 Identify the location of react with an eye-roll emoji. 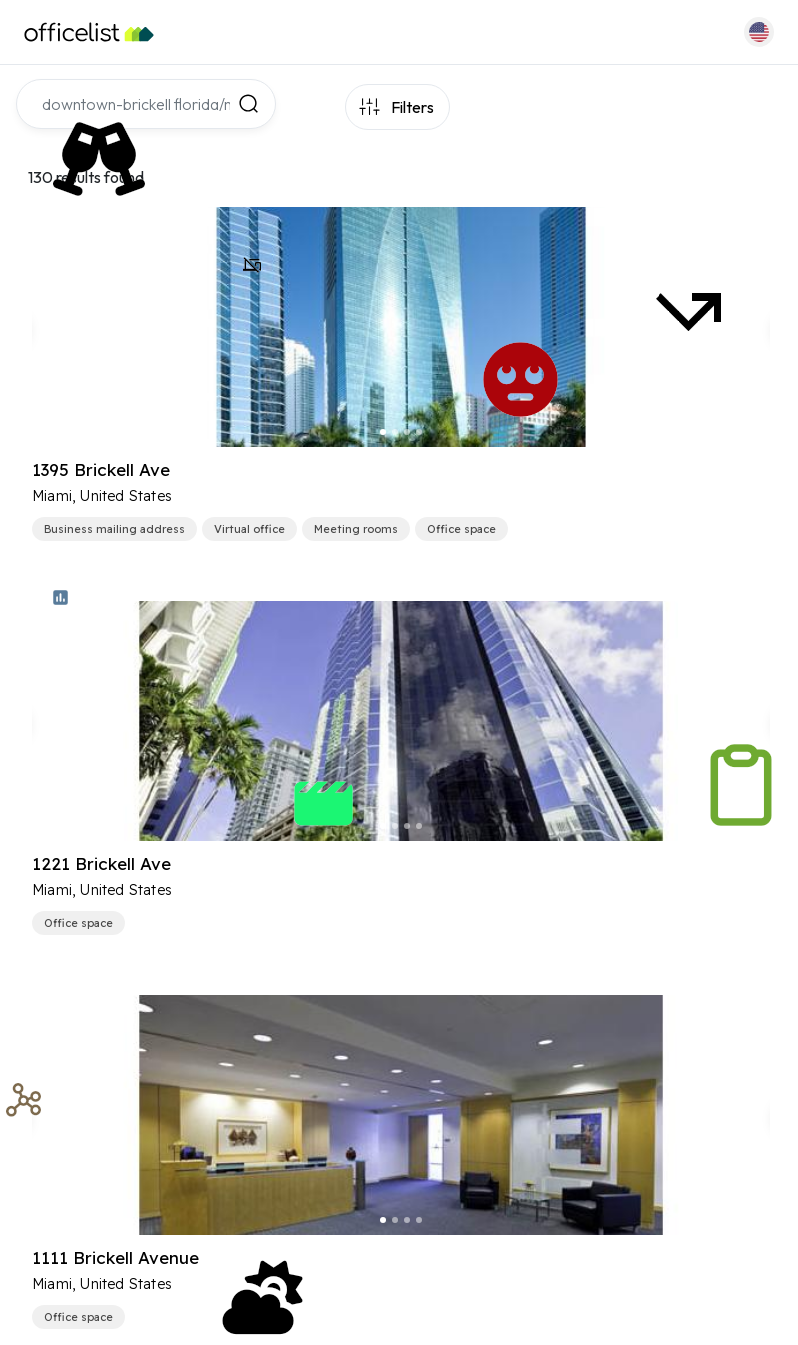
(520, 379).